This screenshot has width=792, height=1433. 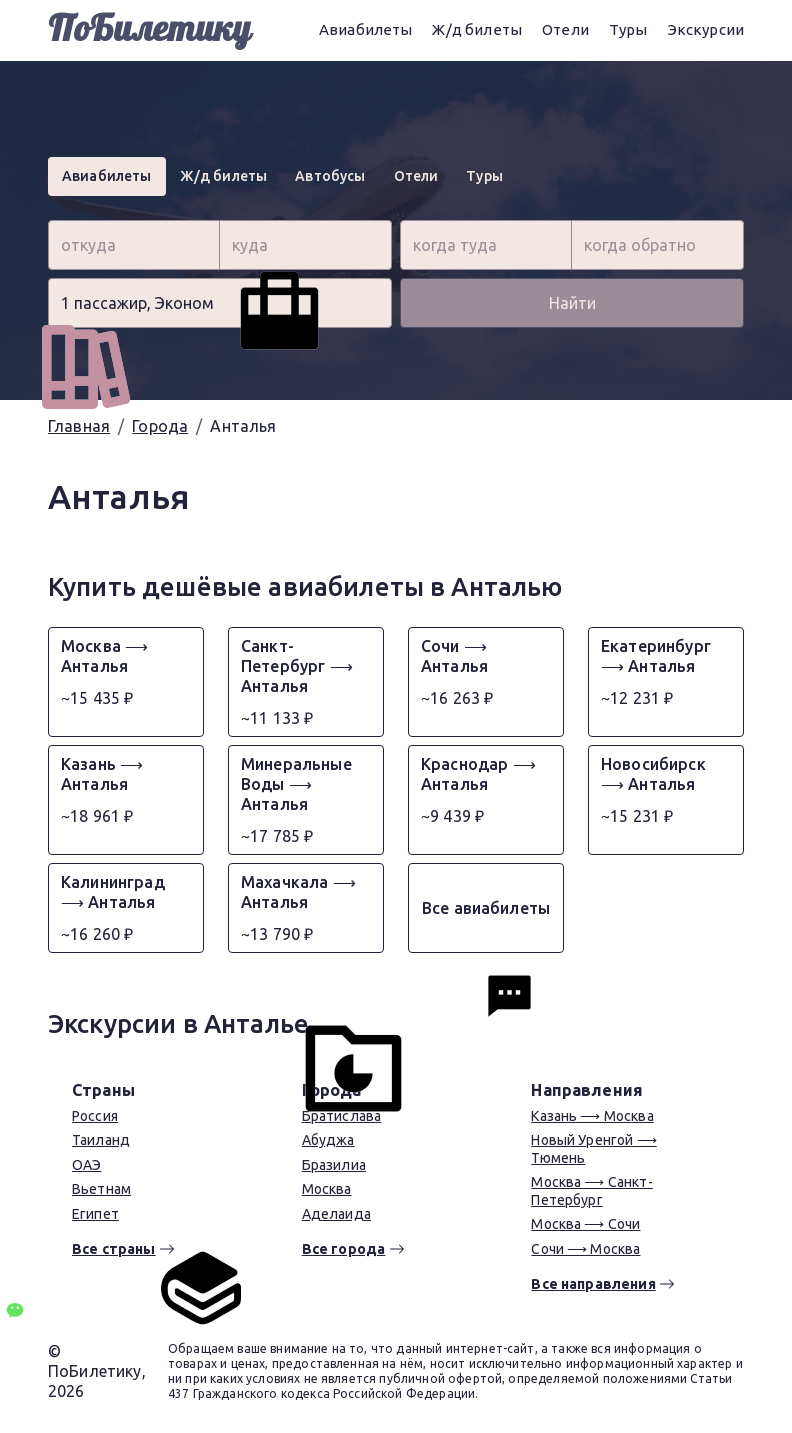 I want to click on open GitBook documentation, so click(x=201, y=1288).